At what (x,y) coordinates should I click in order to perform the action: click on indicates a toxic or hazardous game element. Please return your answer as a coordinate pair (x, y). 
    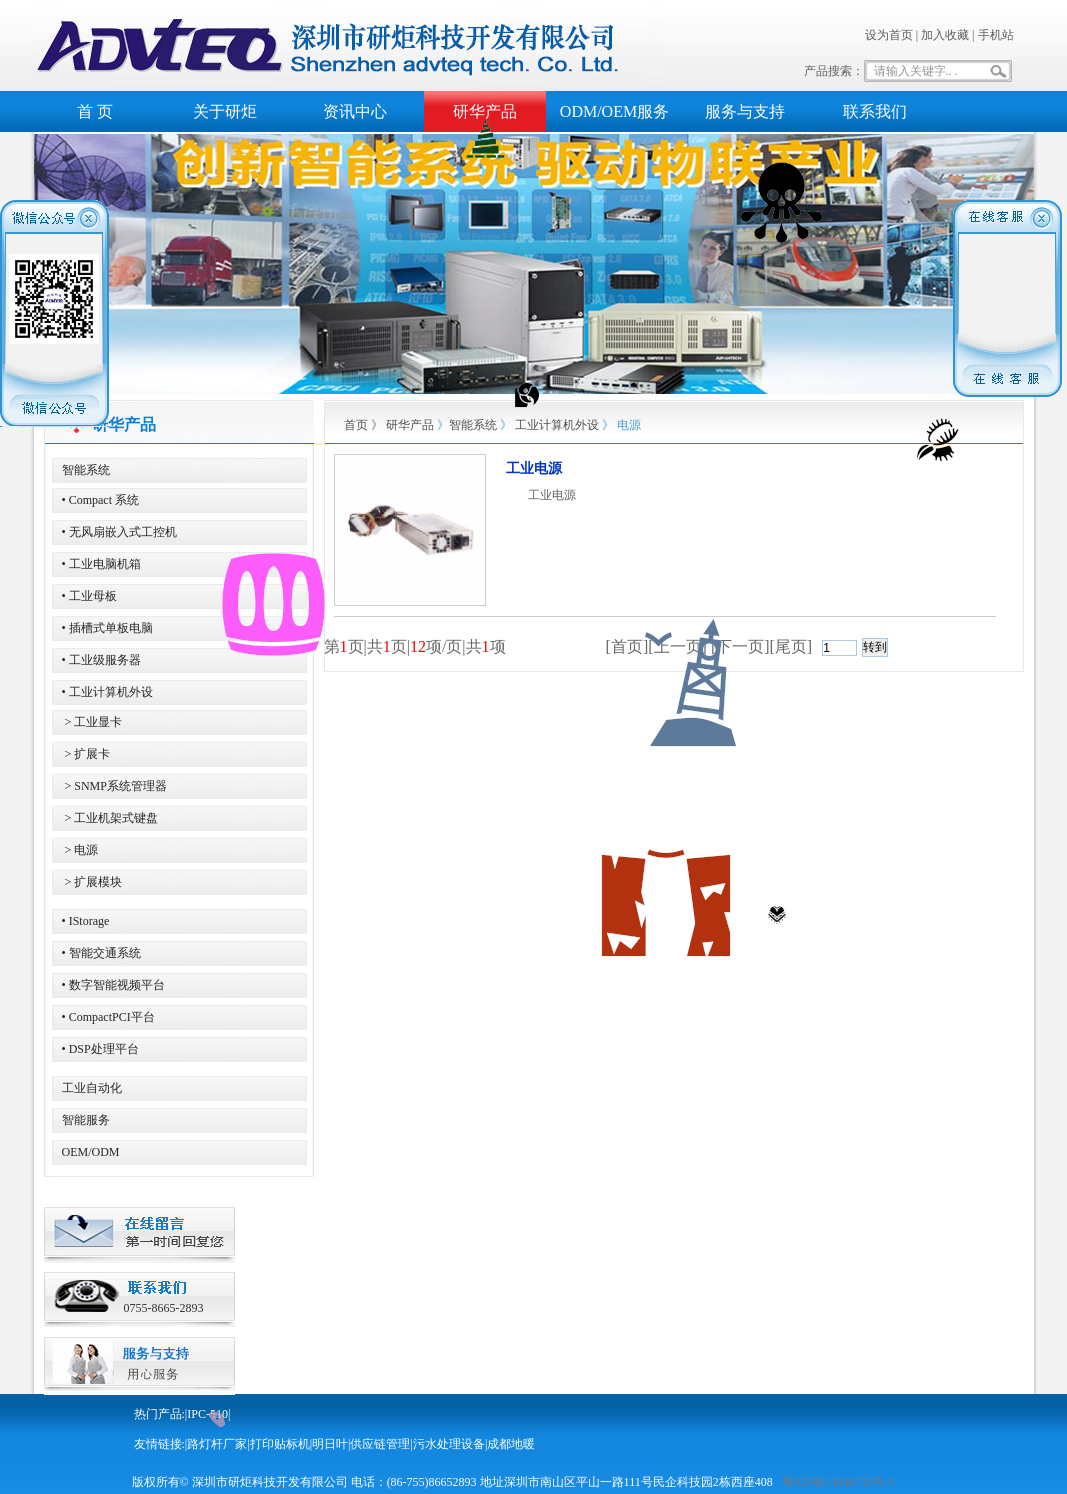
    Looking at the image, I should click on (781, 202).